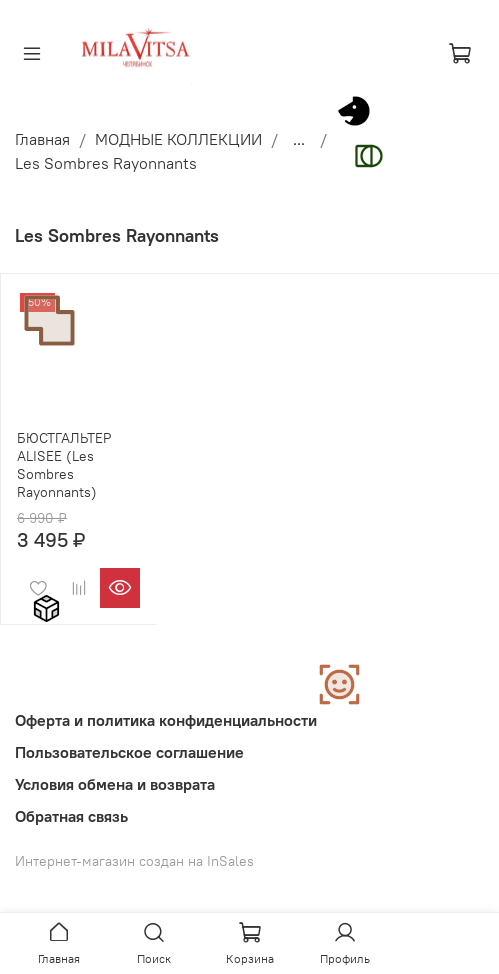  I want to click on access equestrian or horse-related features, so click(355, 111).